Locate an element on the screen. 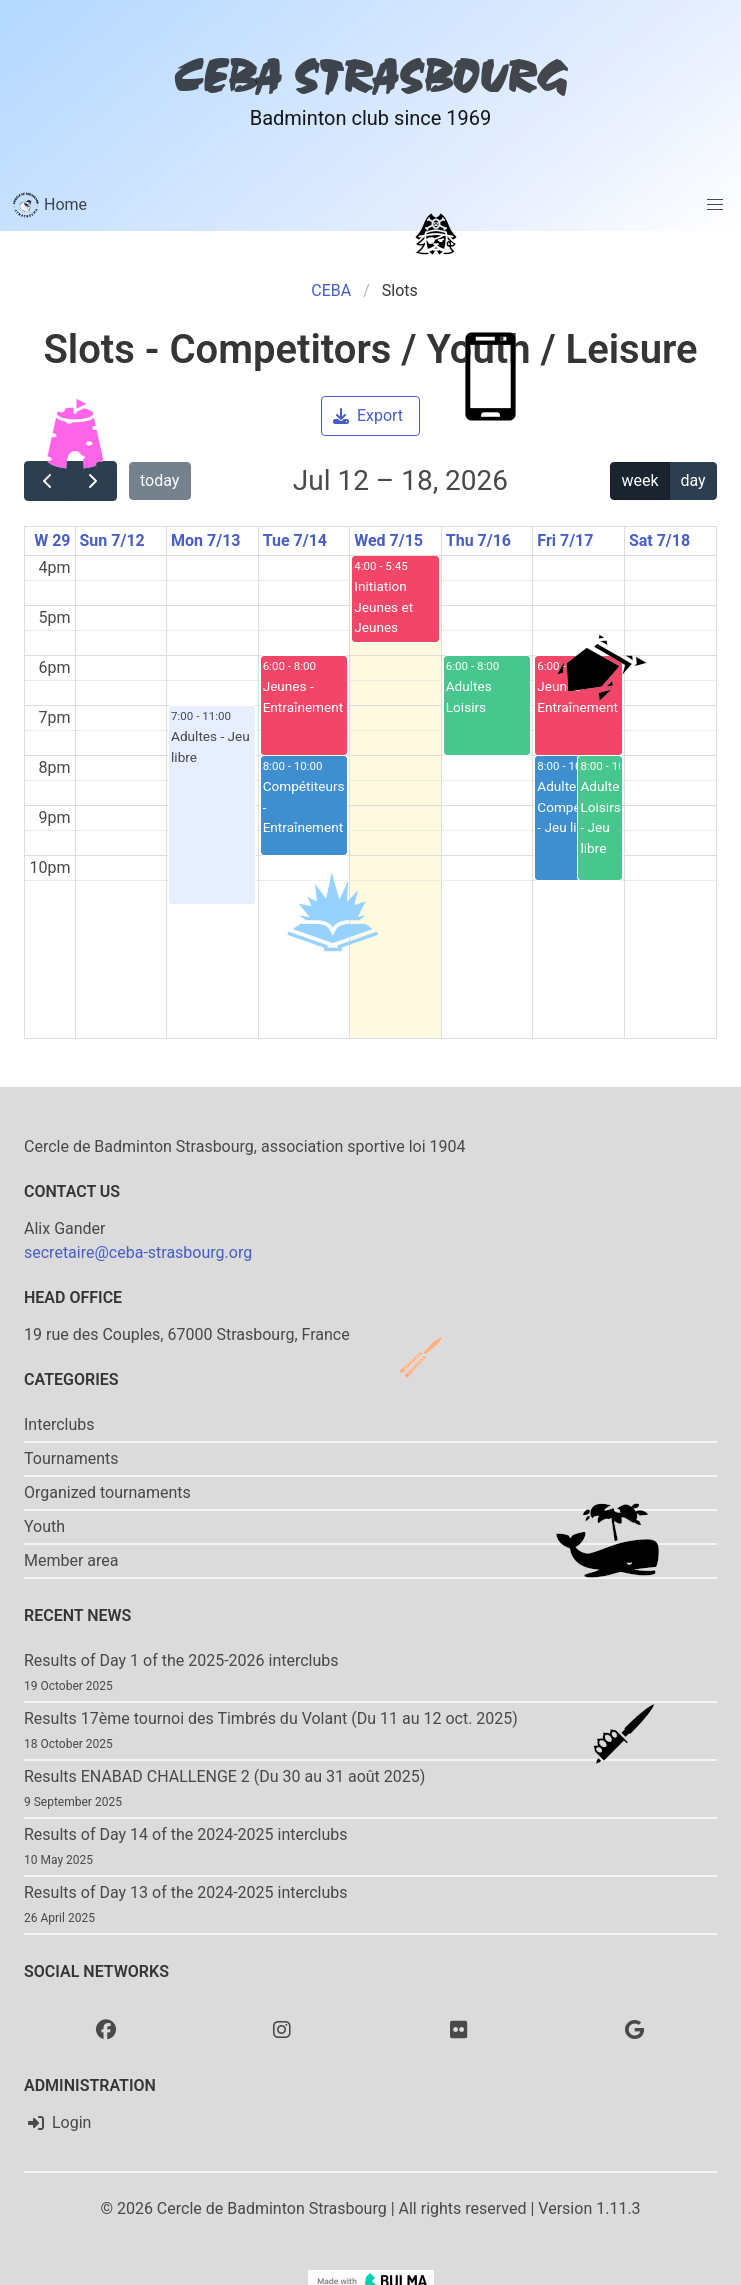  access beach or sandbox game mode is located at coordinates (75, 433).